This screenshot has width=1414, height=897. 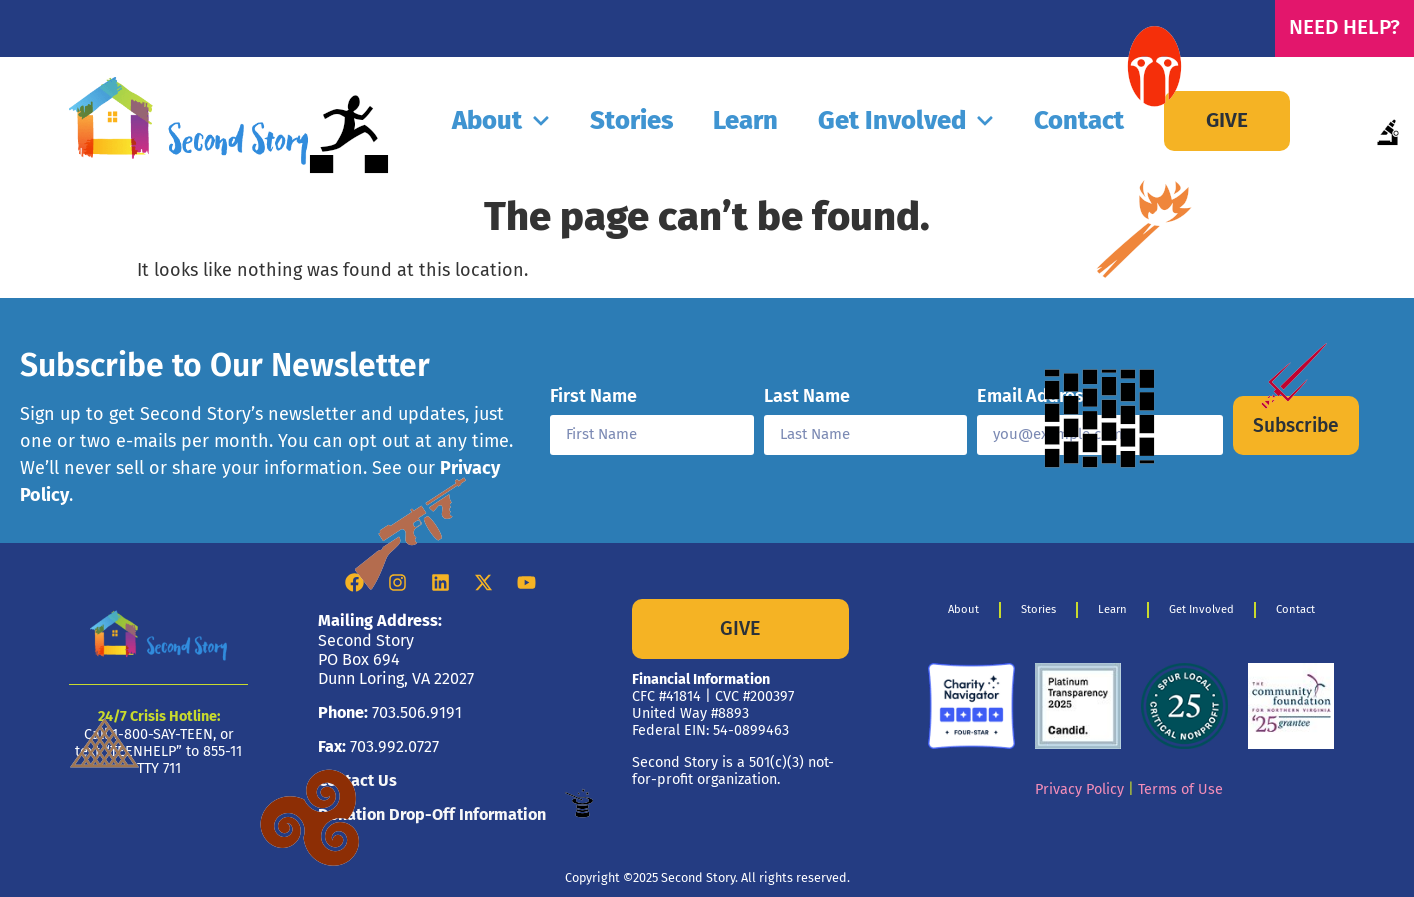 I want to click on jump across platforms or obstacles, so click(x=349, y=134).